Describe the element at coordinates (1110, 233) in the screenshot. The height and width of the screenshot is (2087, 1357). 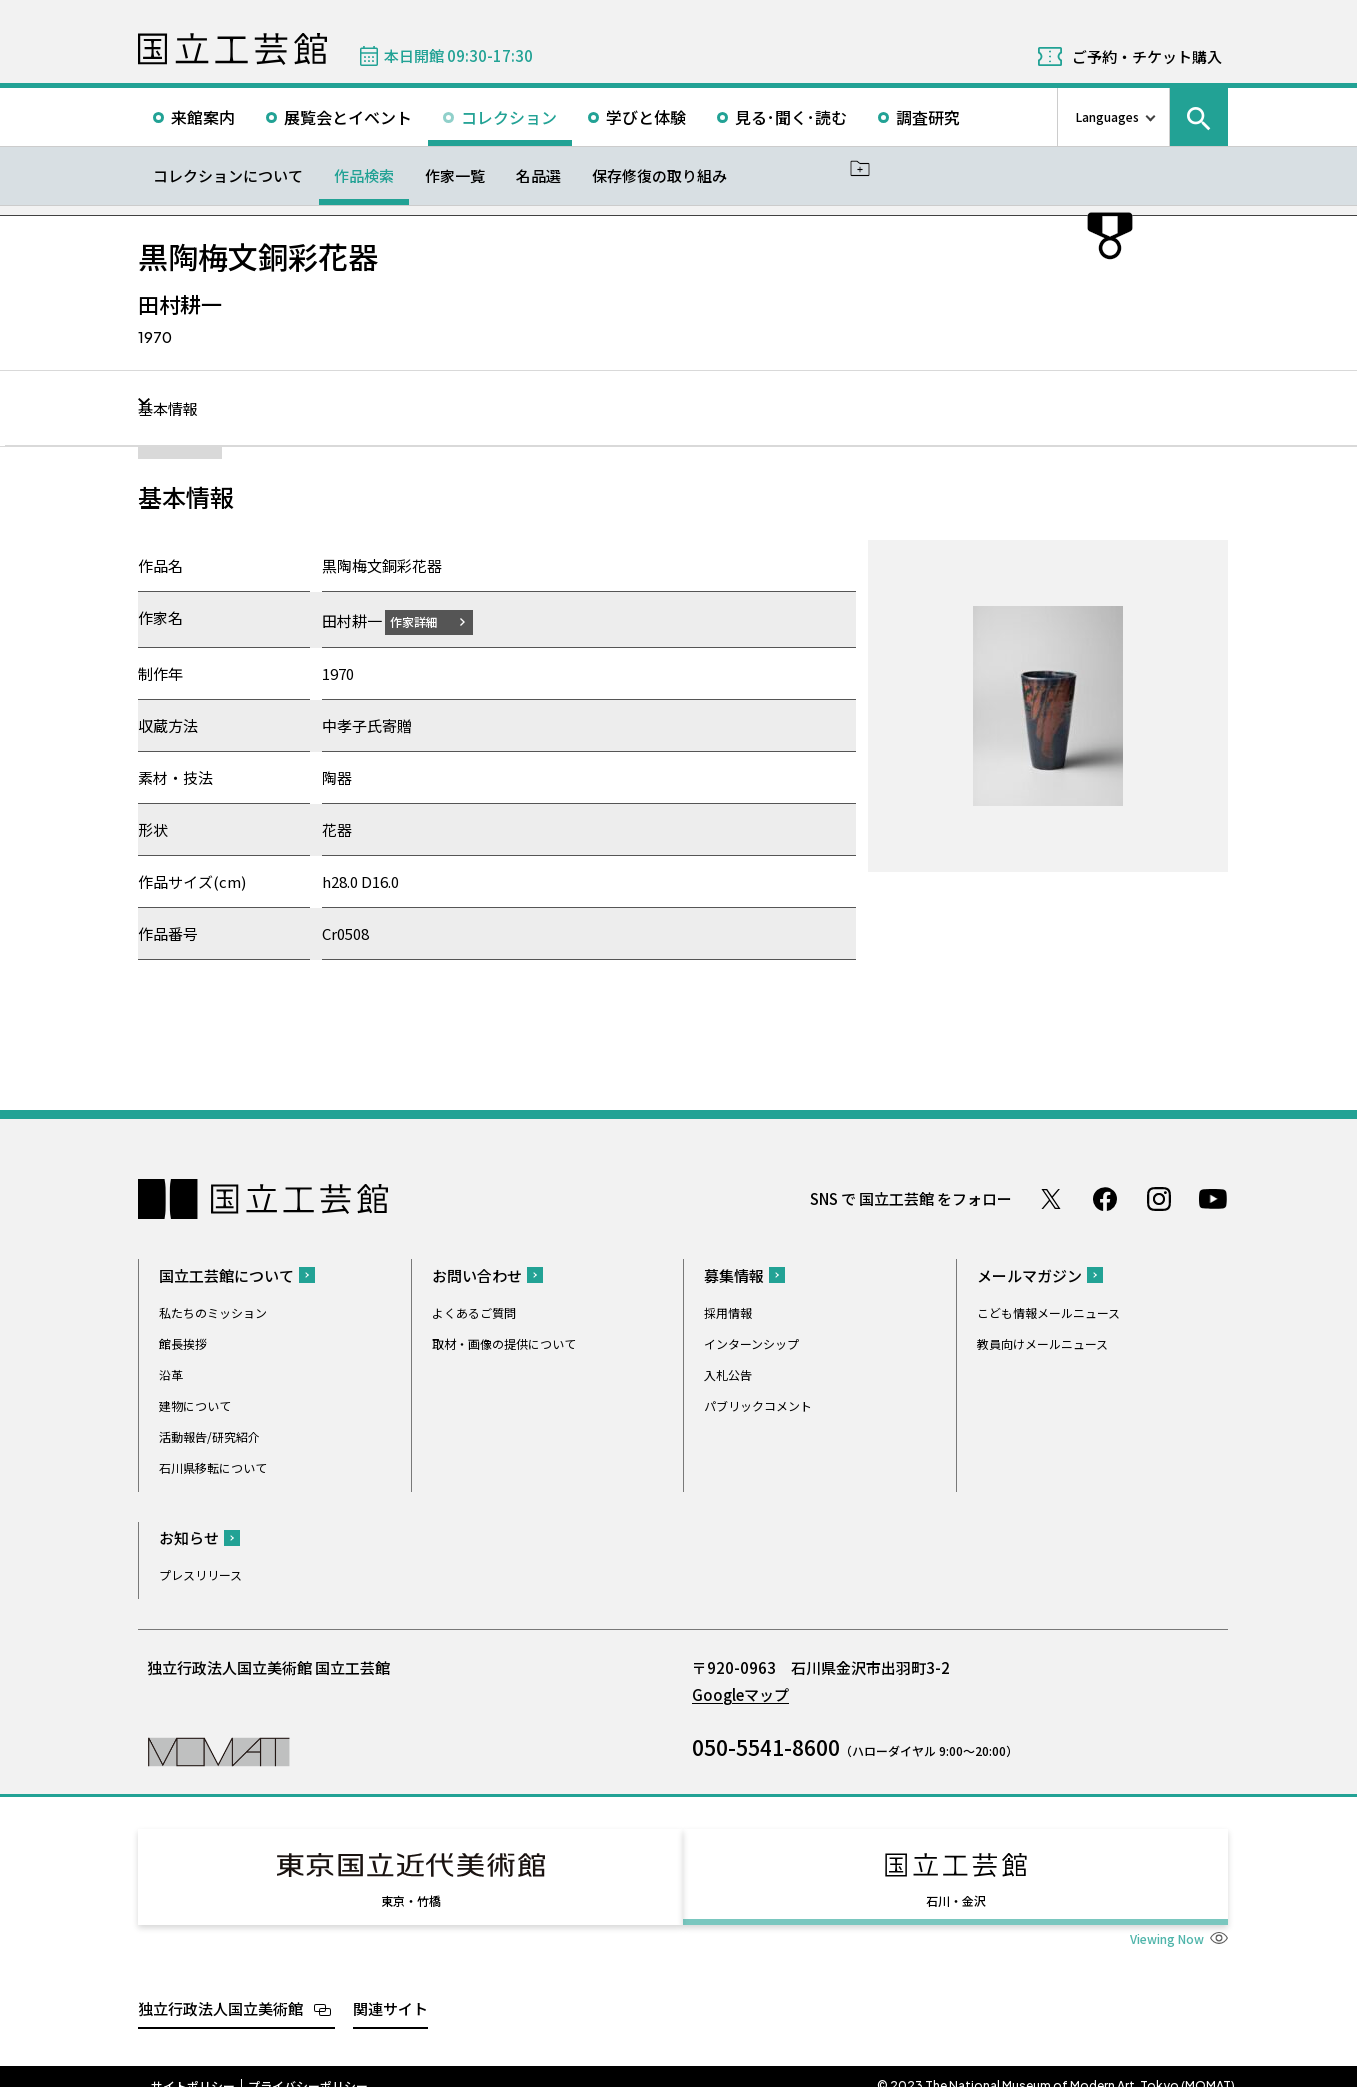
I see `view achievements or awards` at that location.